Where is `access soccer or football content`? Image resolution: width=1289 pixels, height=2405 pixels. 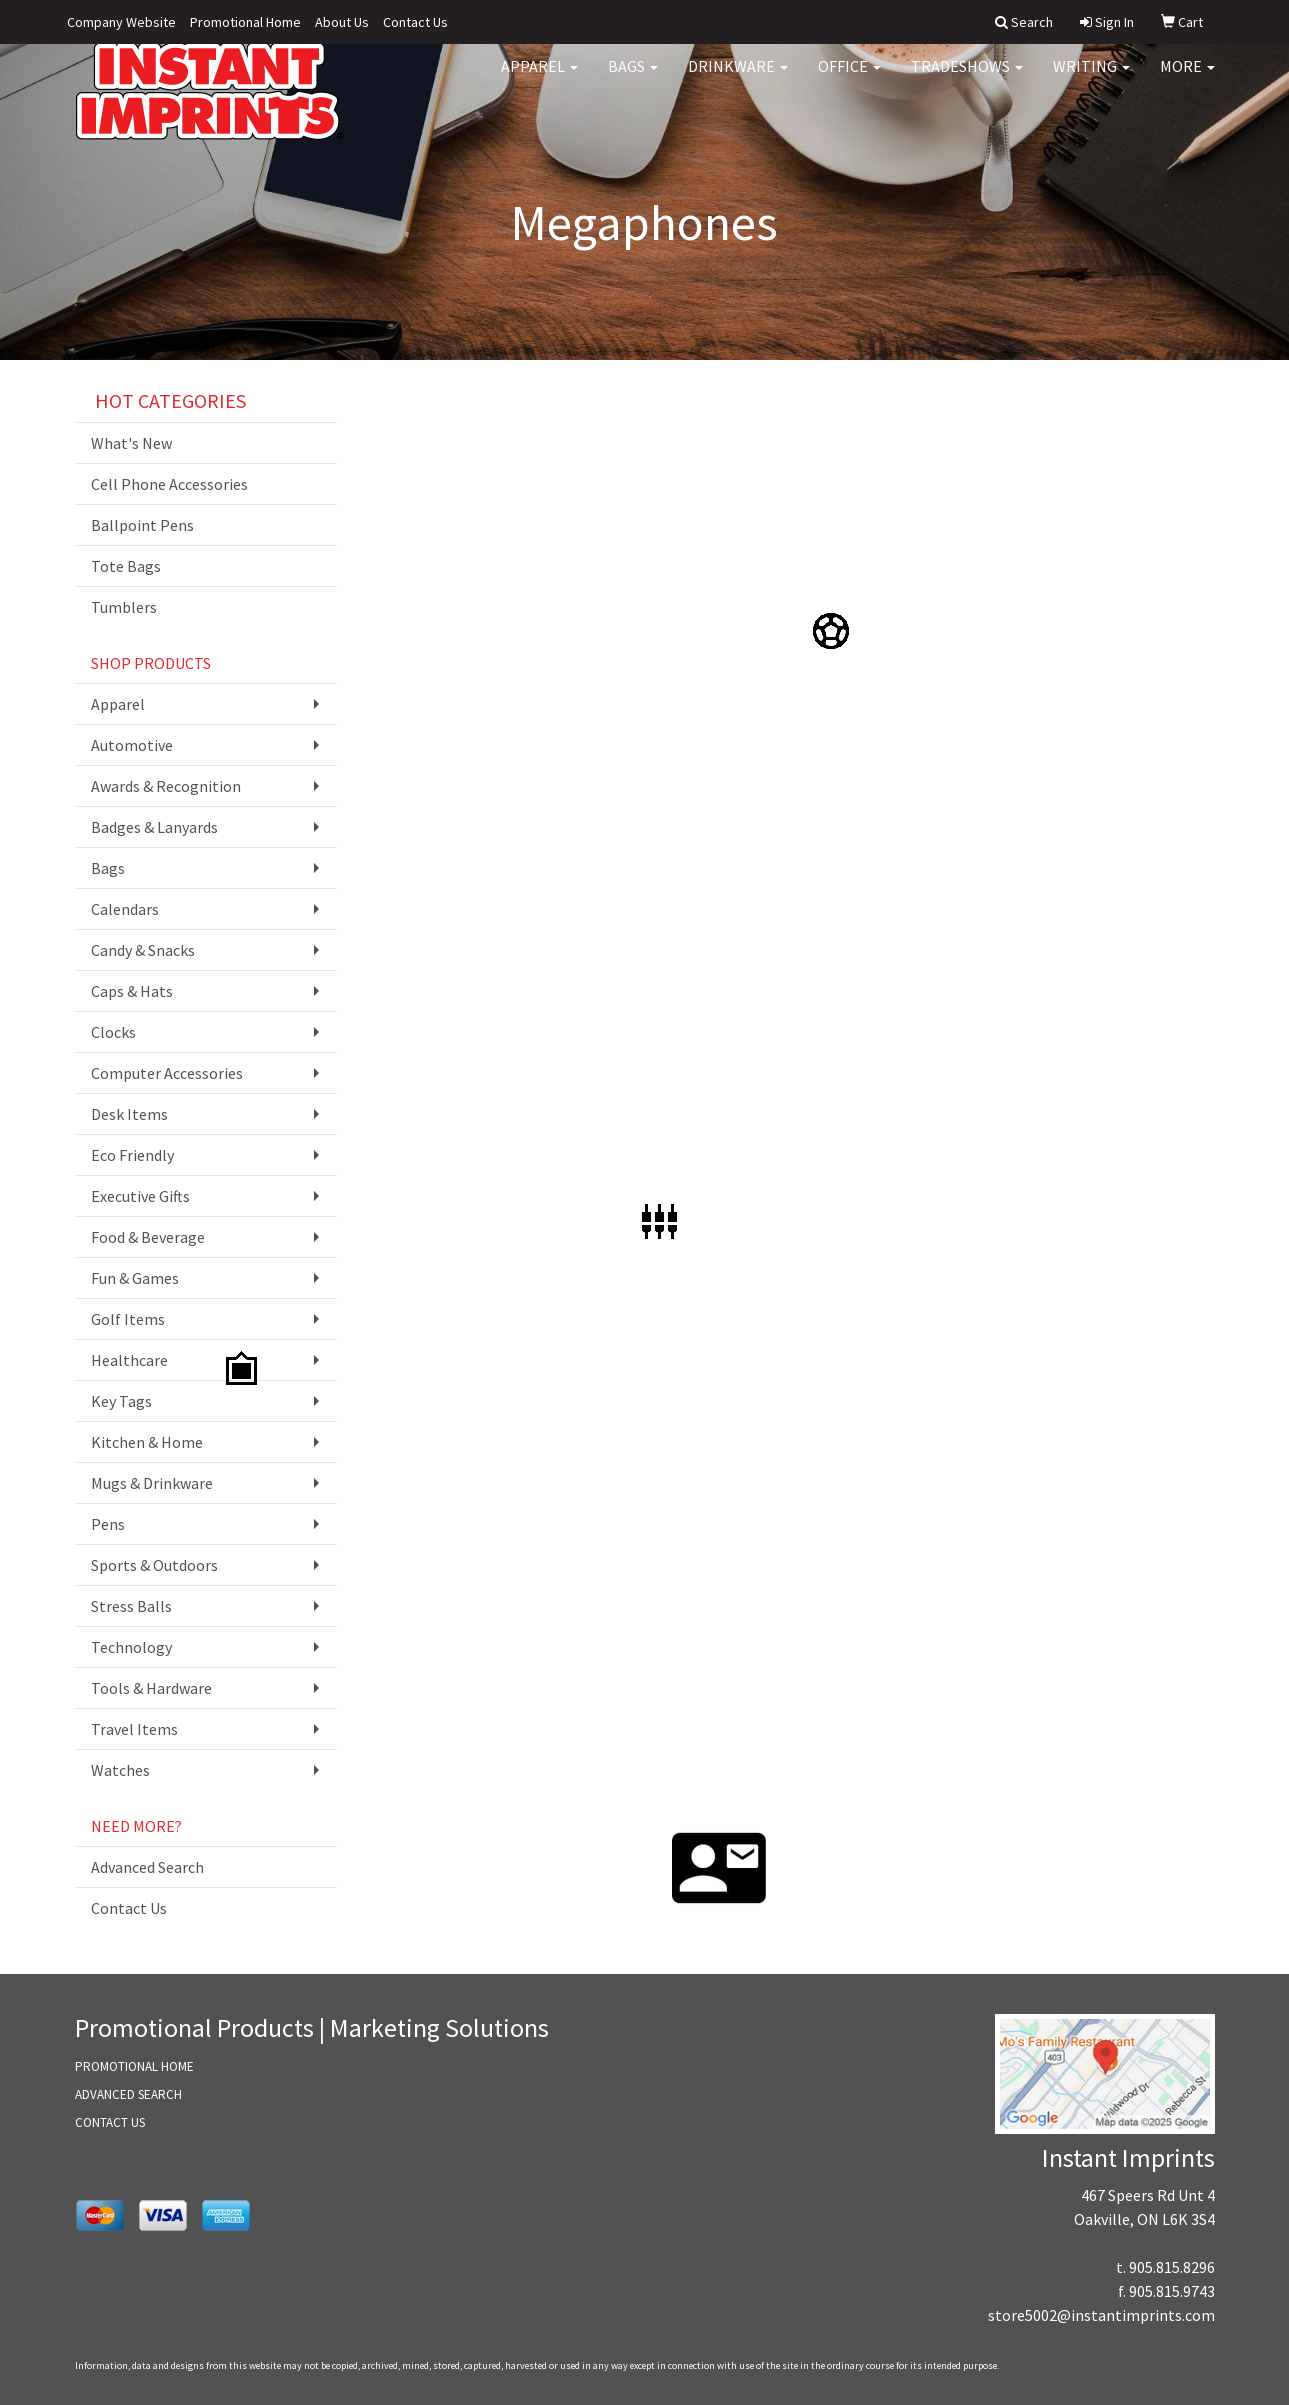 access soccer or football content is located at coordinates (831, 631).